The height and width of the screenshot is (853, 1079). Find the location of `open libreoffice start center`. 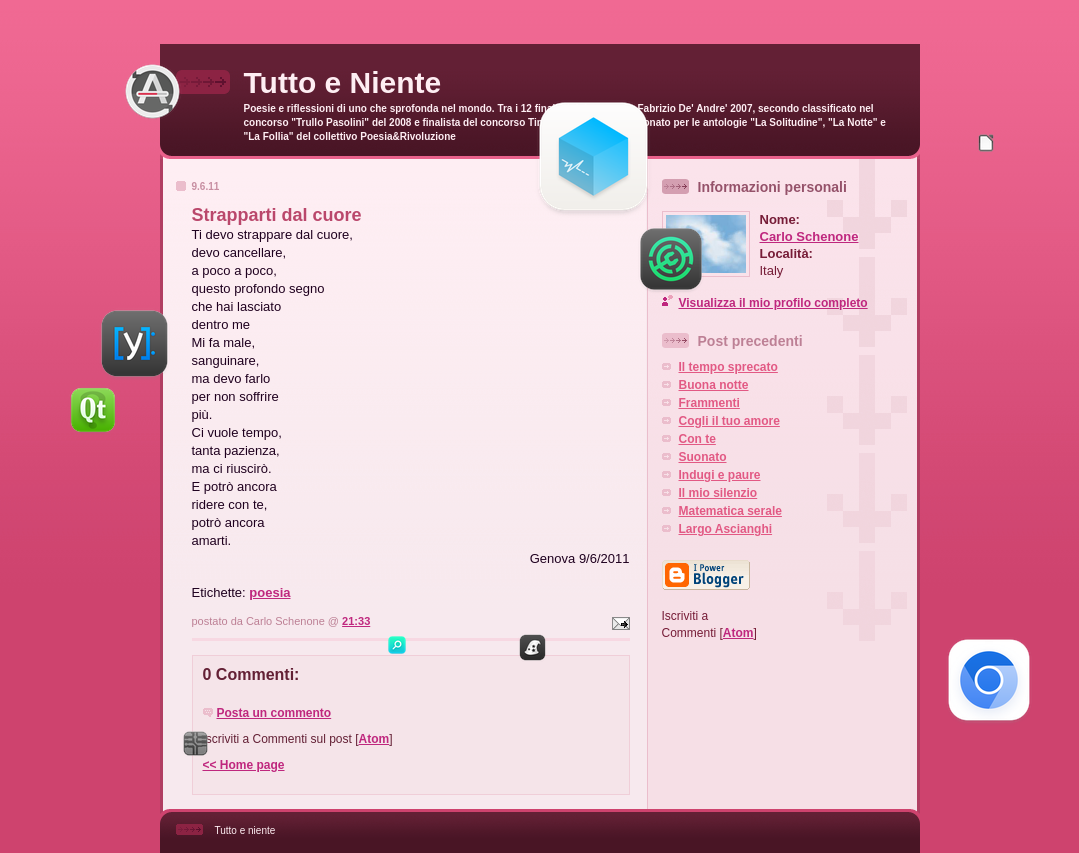

open libreoffice start center is located at coordinates (986, 143).